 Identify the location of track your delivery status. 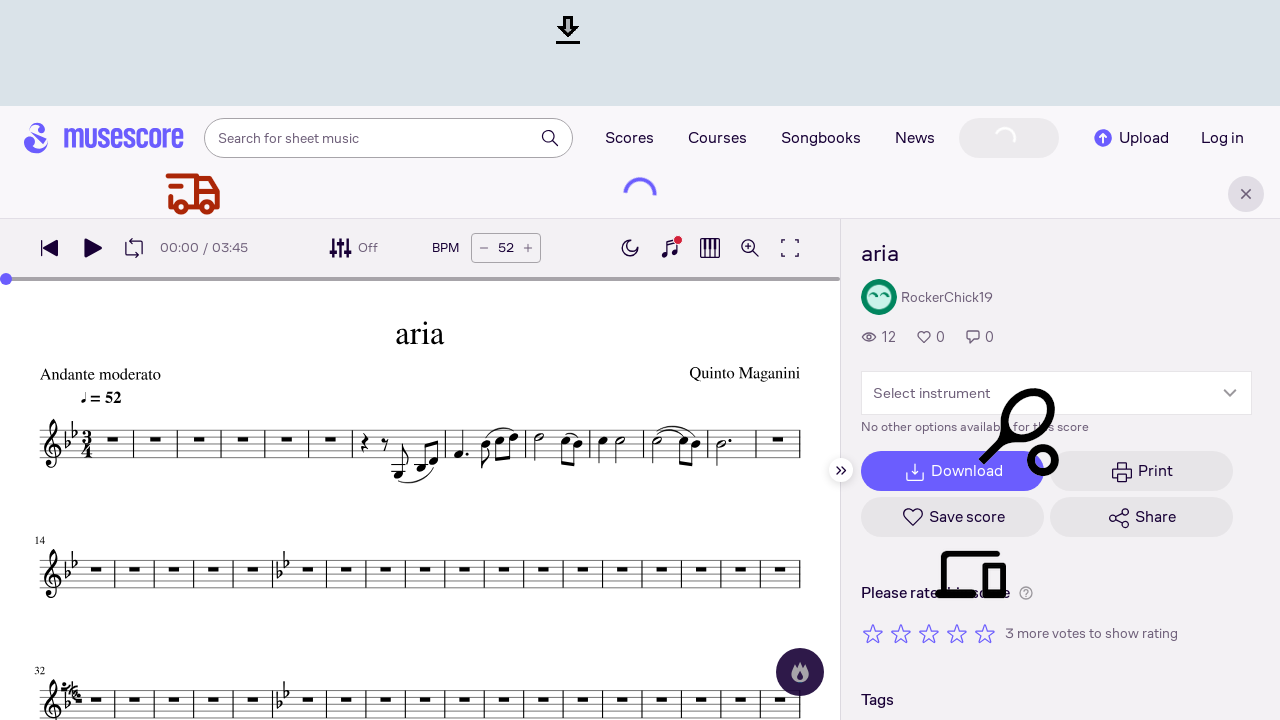
(194, 194).